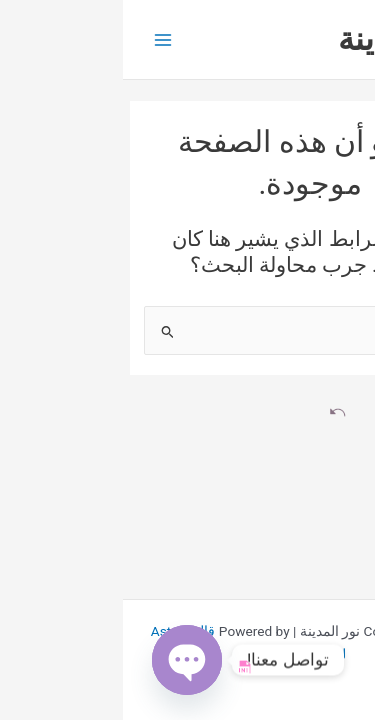  What do you see at coordinates (338, 412) in the screenshot?
I see `undo last action` at bounding box center [338, 412].